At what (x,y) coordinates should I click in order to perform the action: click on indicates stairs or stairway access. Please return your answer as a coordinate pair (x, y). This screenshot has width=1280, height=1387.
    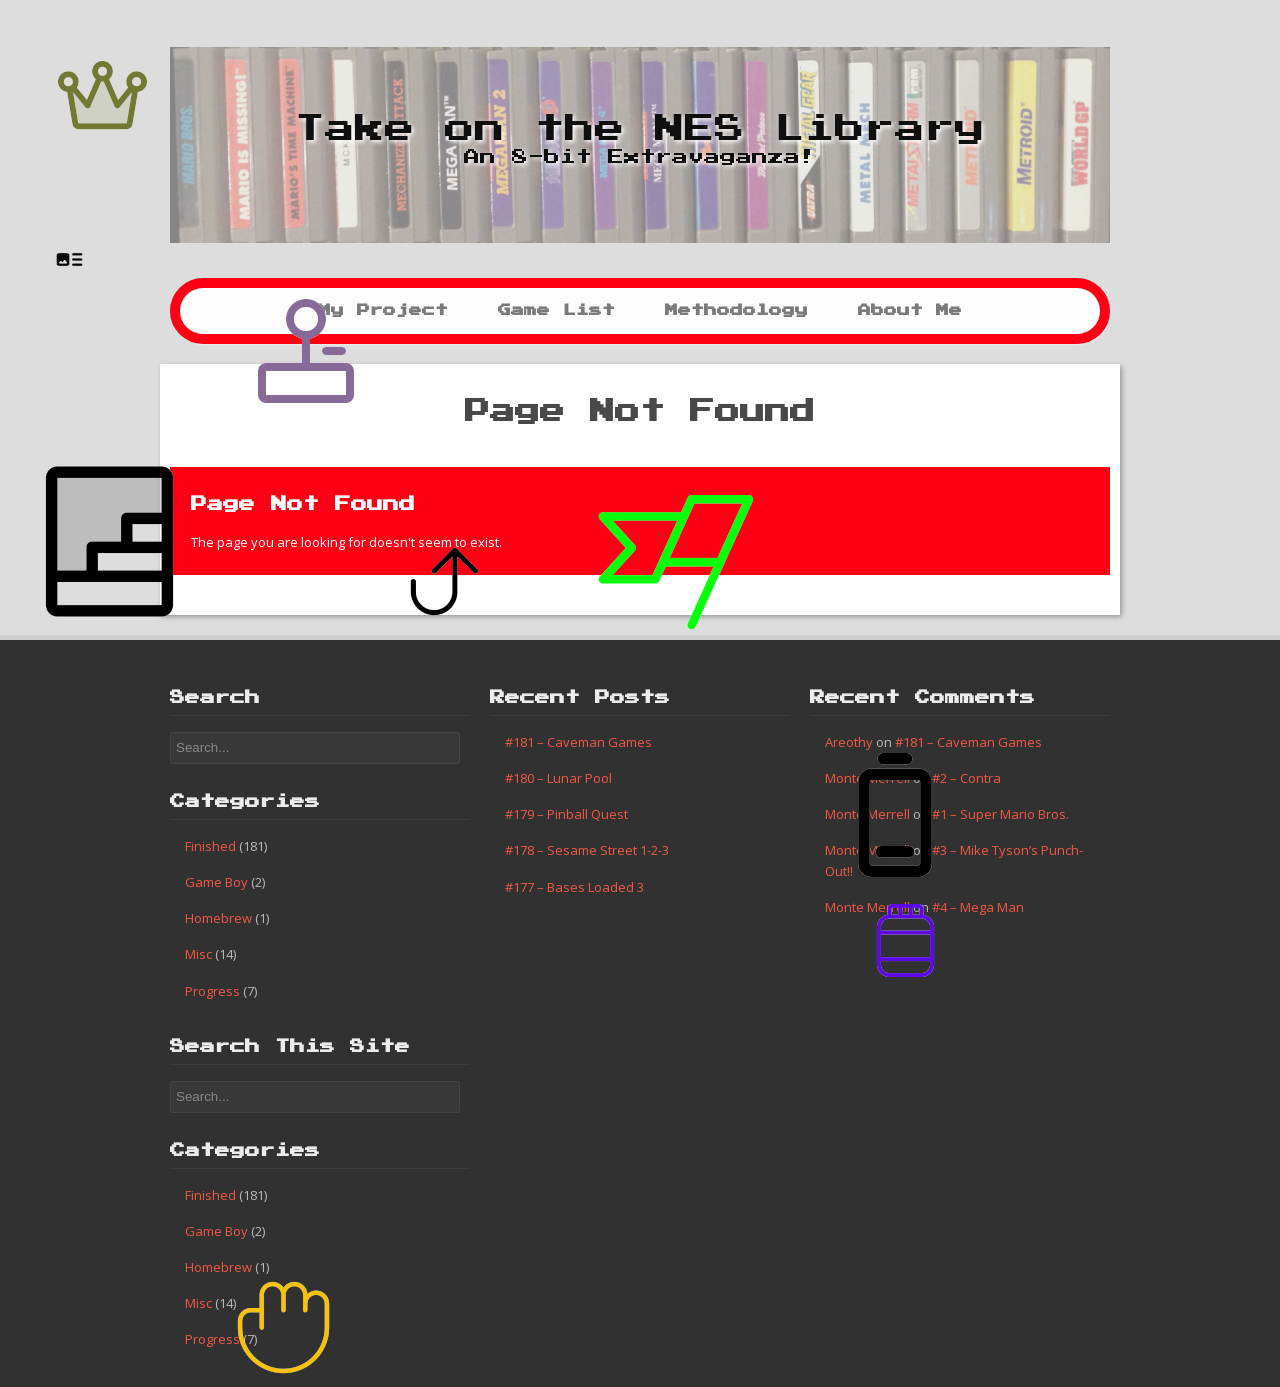
    Looking at the image, I should click on (109, 541).